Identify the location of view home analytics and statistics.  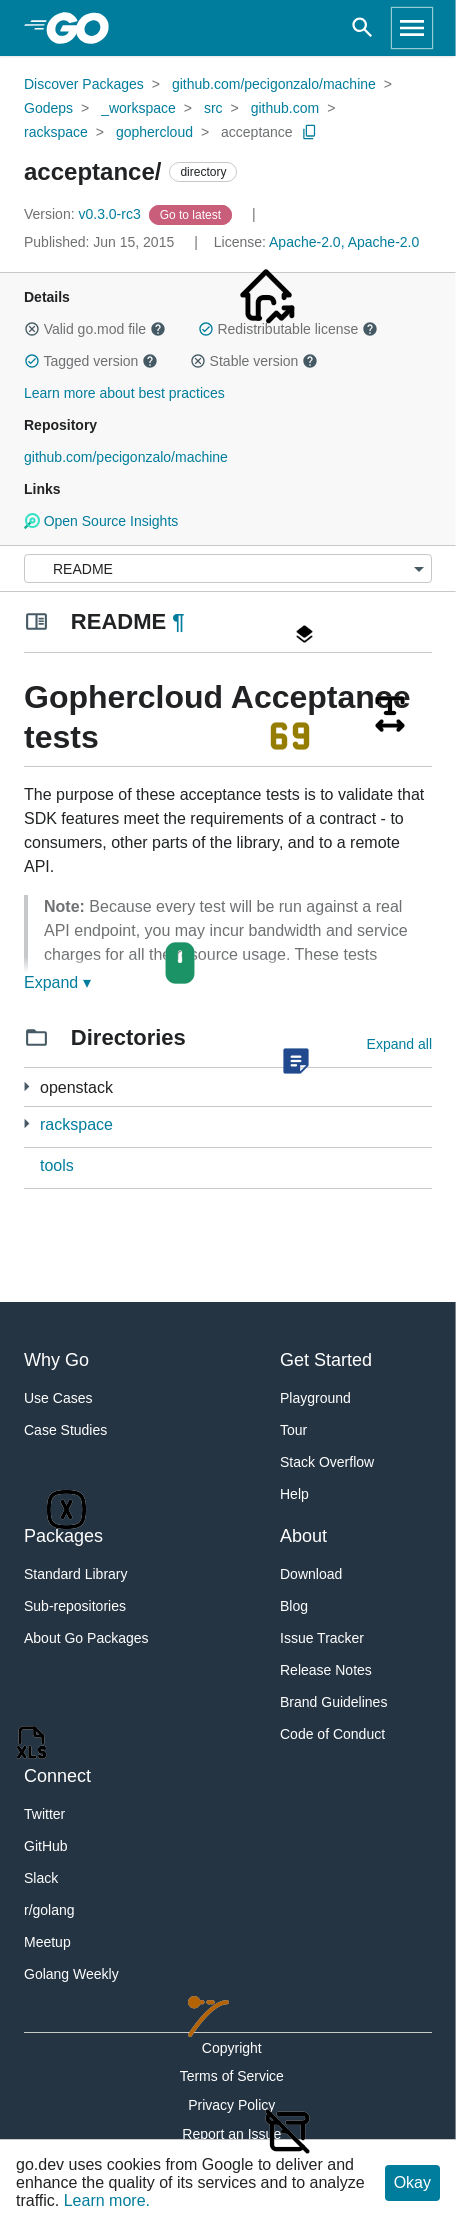
(266, 295).